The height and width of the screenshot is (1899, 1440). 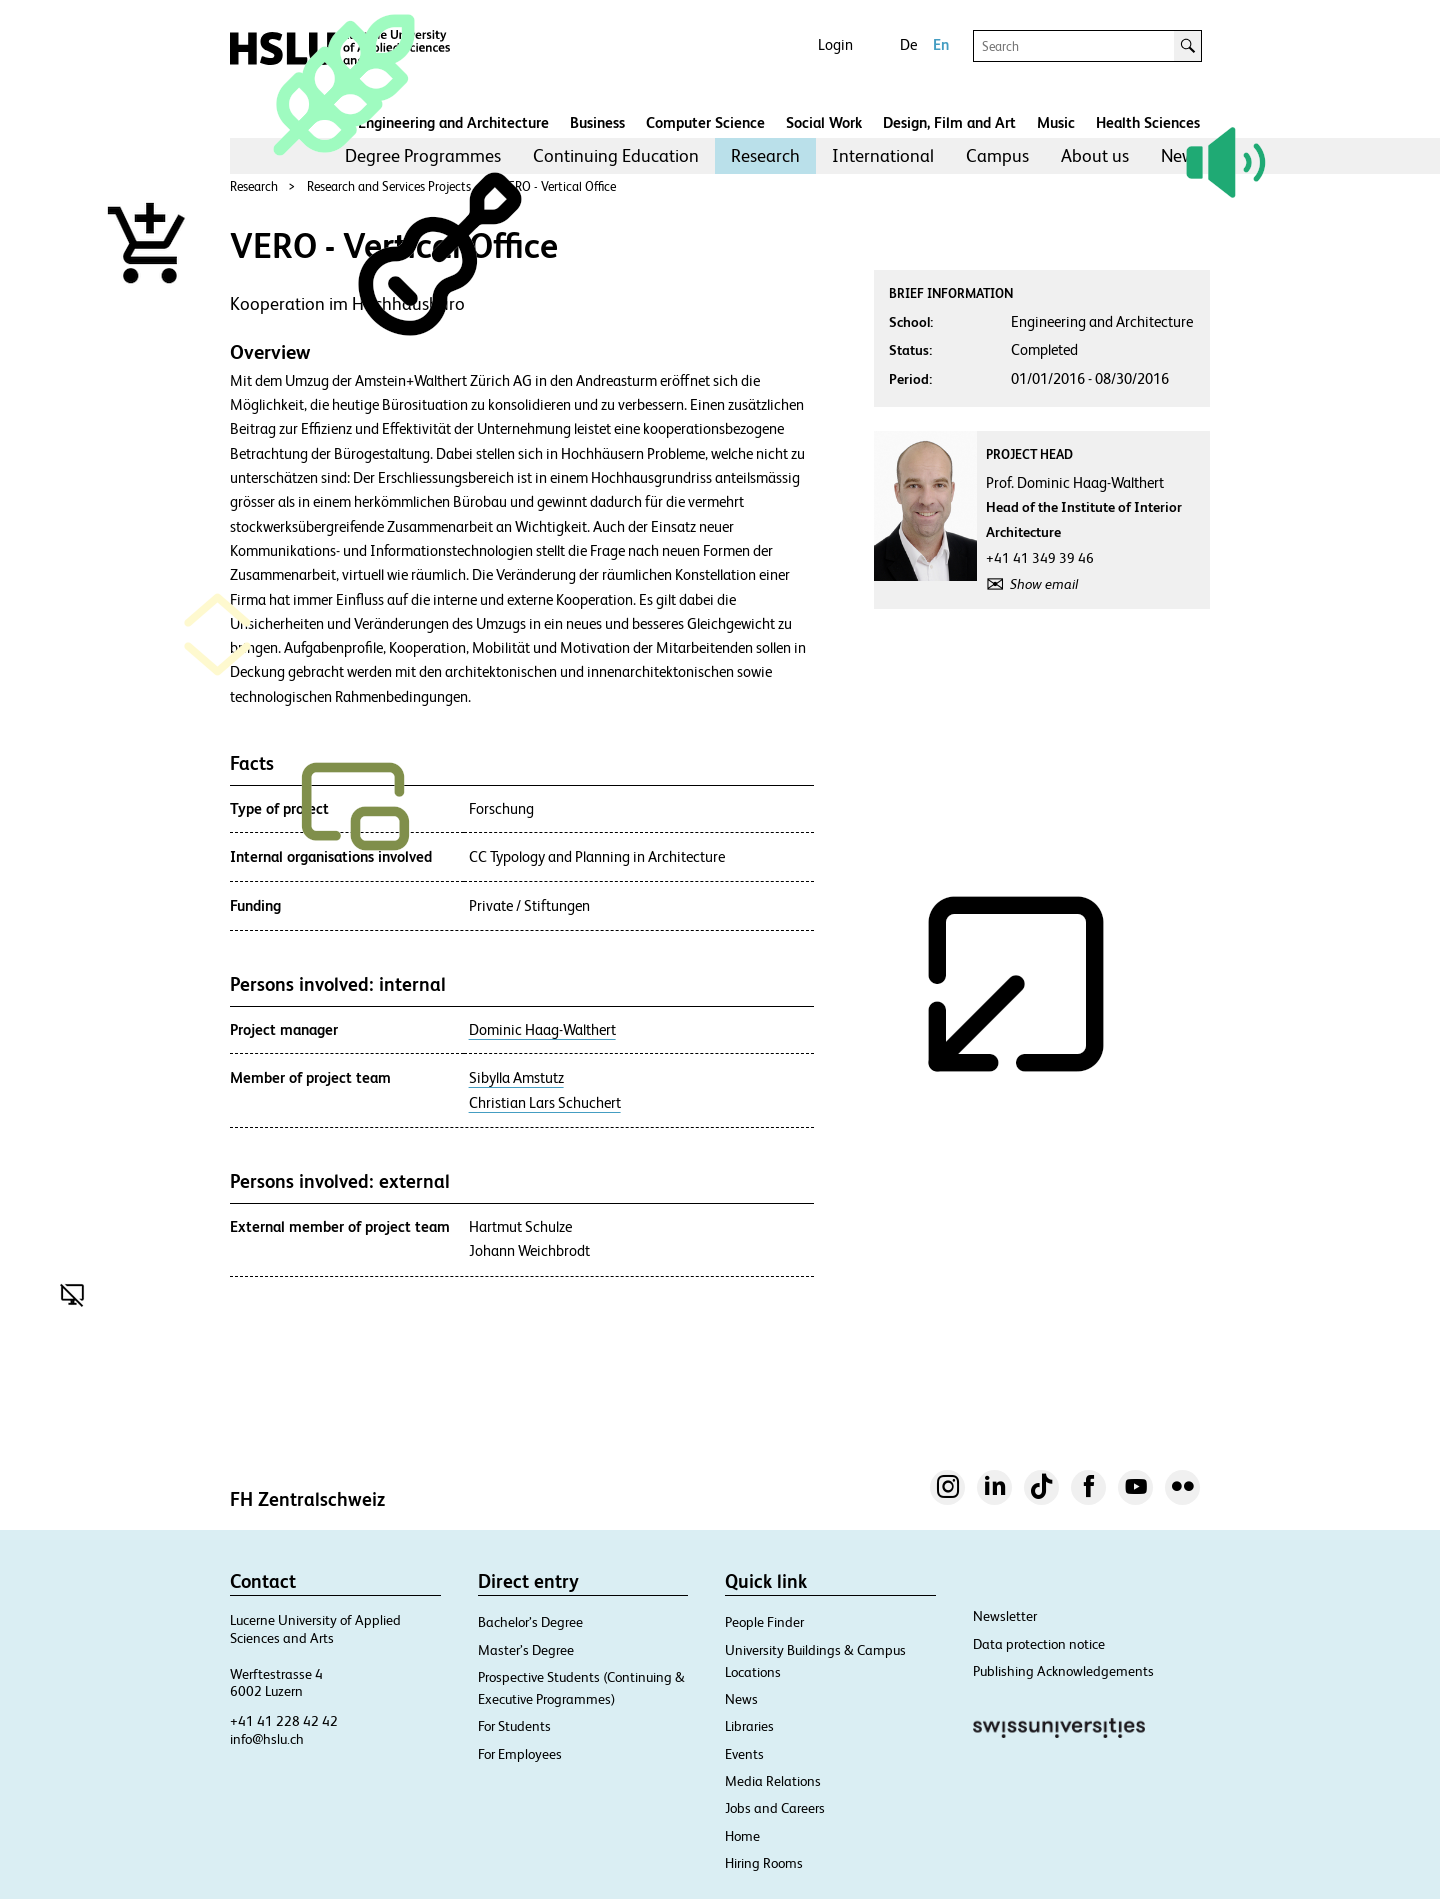 What do you see at coordinates (1016, 984) in the screenshot?
I see `move content outside the current container` at bounding box center [1016, 984].